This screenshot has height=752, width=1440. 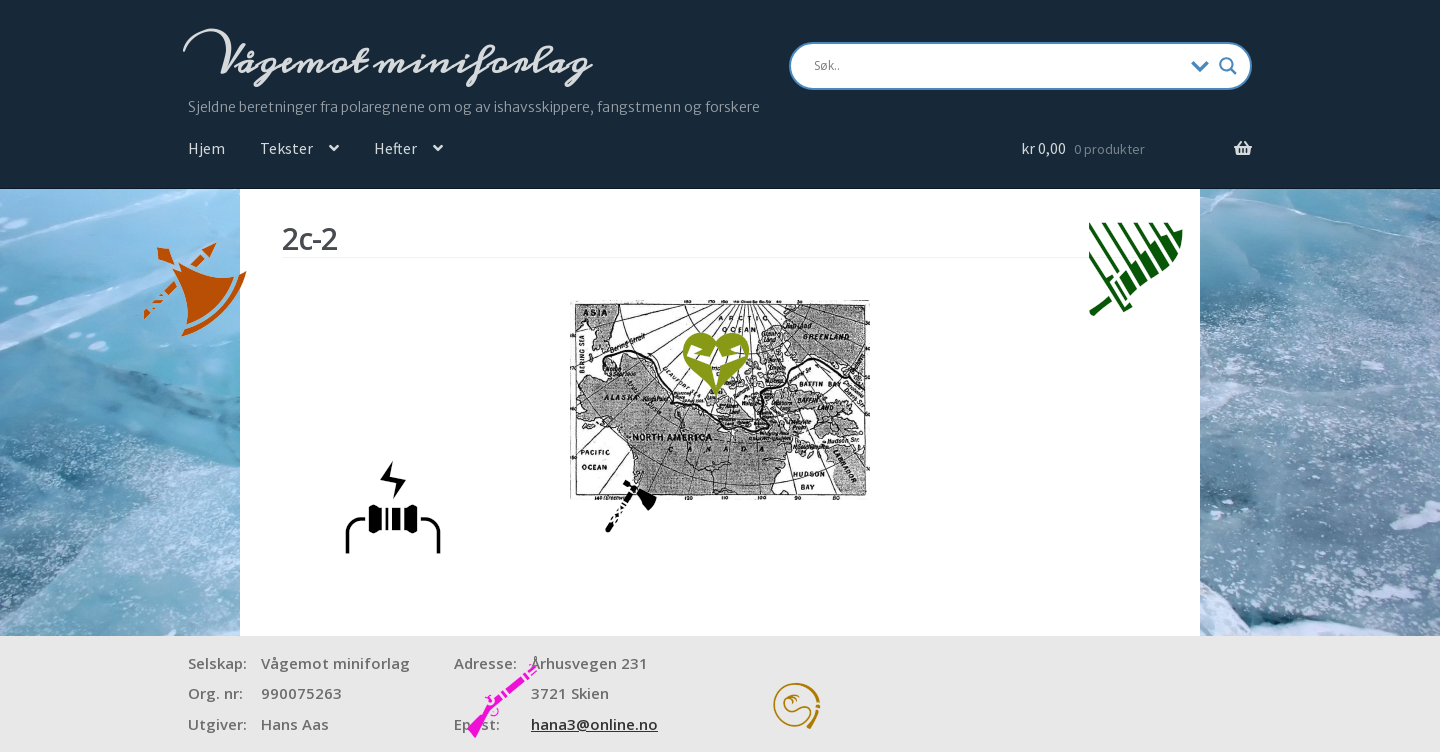 What do you see at coordinates (796, 705) in the screenshot?
I see `whip weapon item in a game inventory` at bounding box center [796, 705].